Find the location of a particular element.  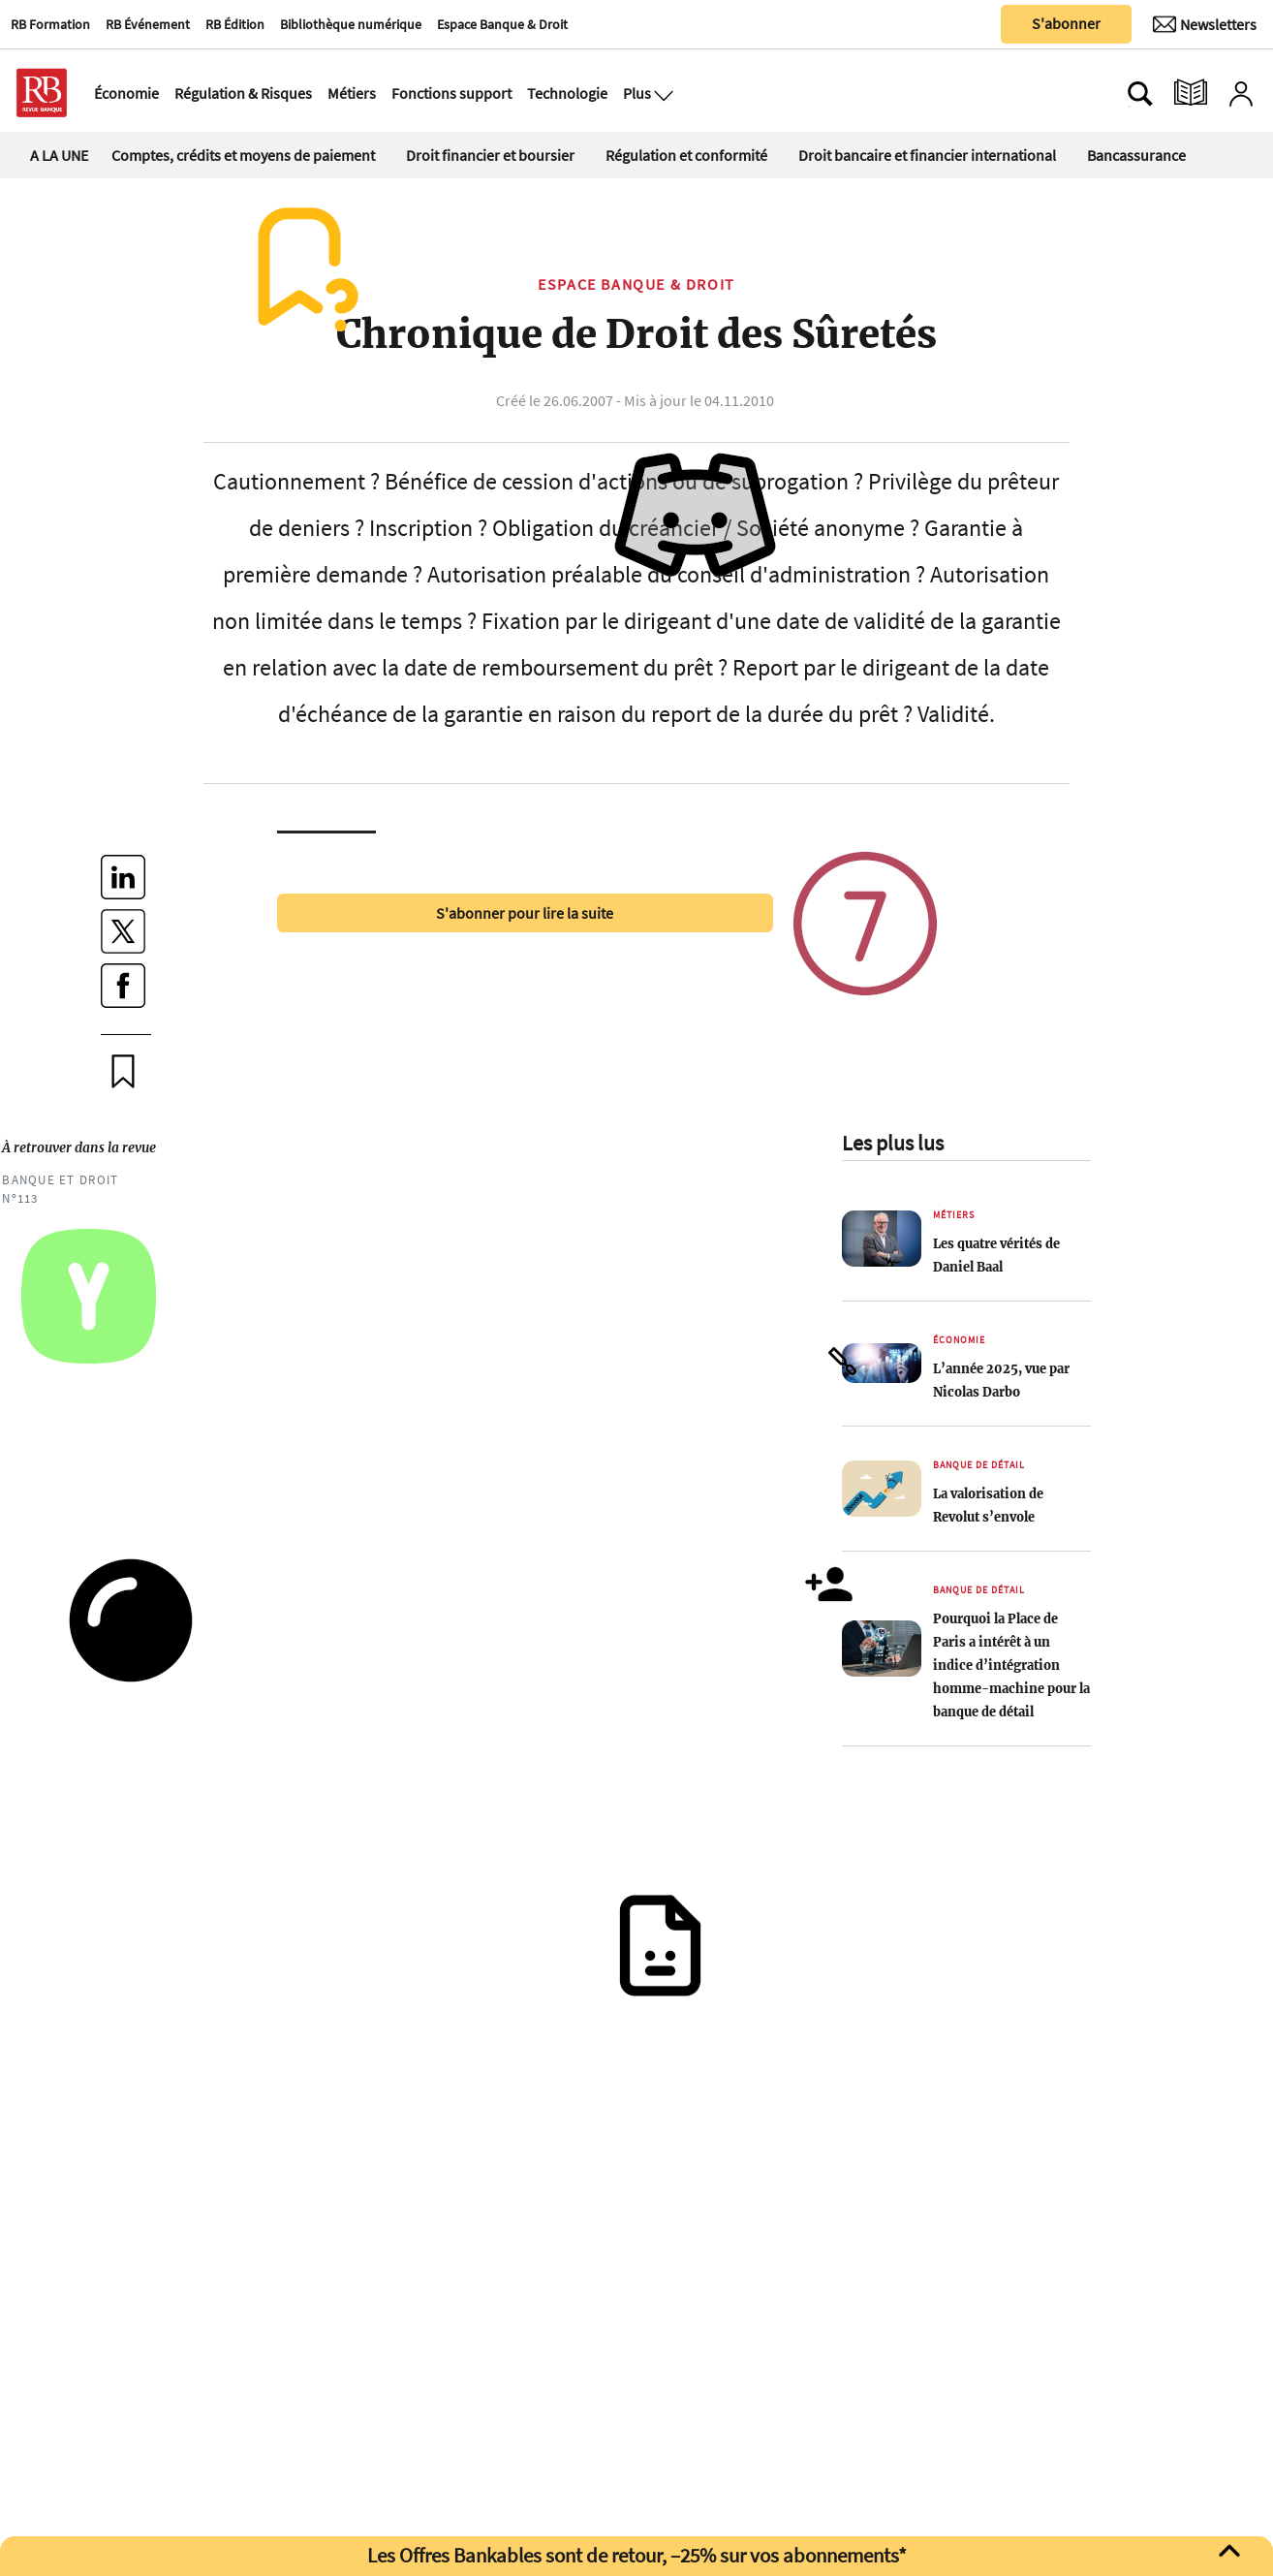

document with neutral status or feedback is located at coordinates (660, 1945).